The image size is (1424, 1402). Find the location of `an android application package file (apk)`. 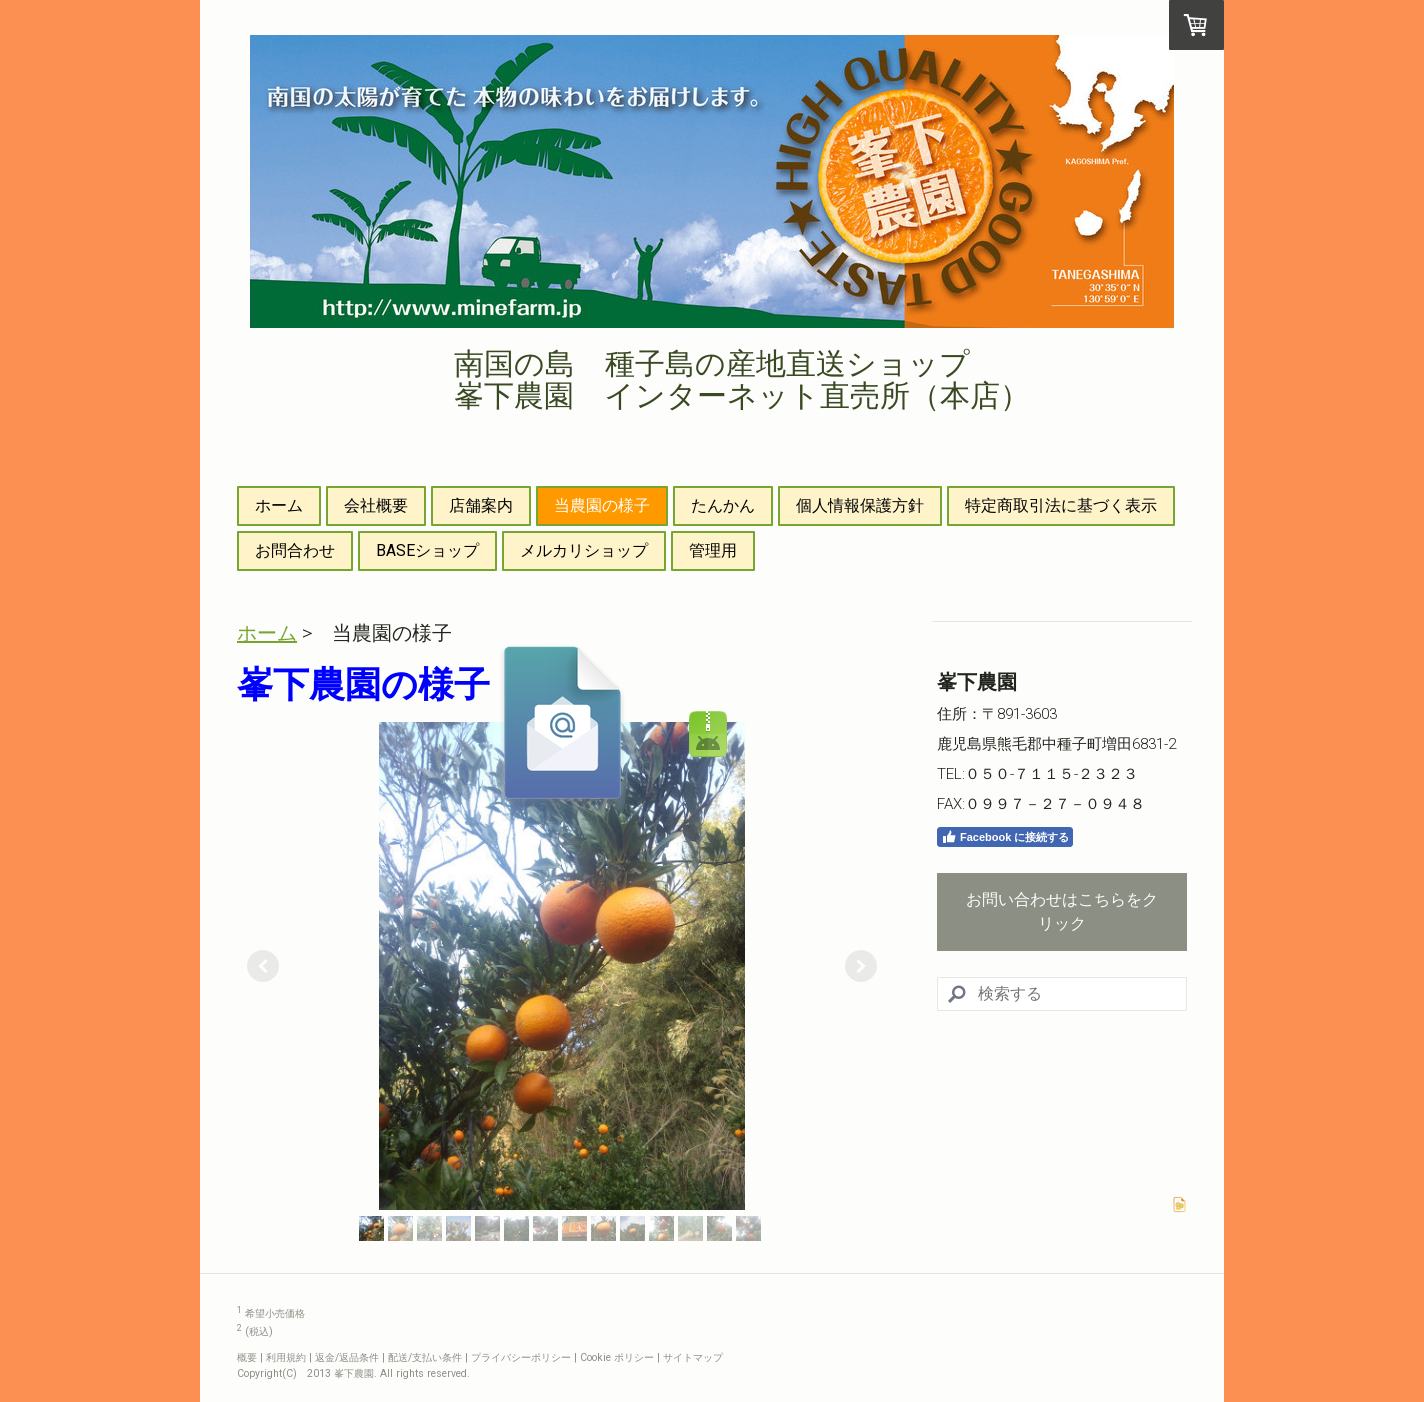

an android application package file (apk) is located at coordinates (708, 734).